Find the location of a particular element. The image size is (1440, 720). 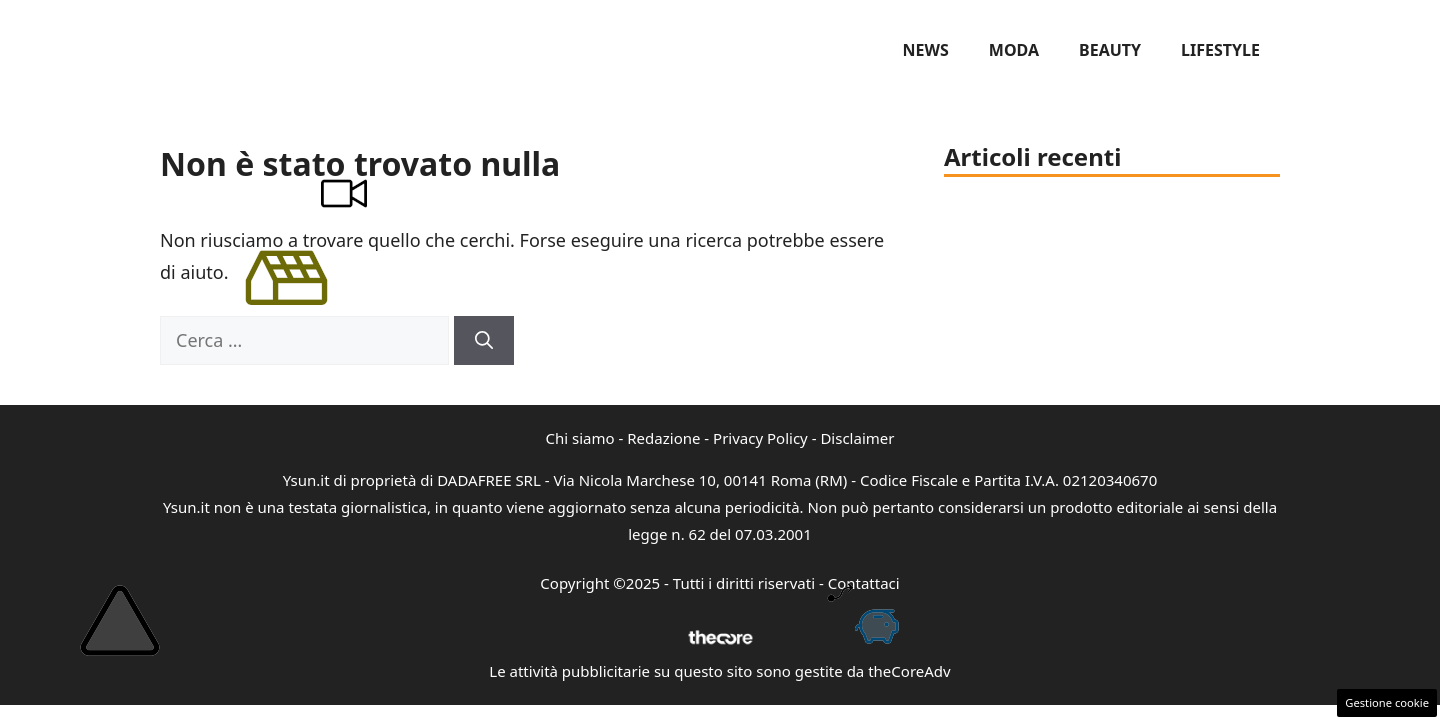

indicates a workflow or process flow direction is located at coordinates (840, 593).